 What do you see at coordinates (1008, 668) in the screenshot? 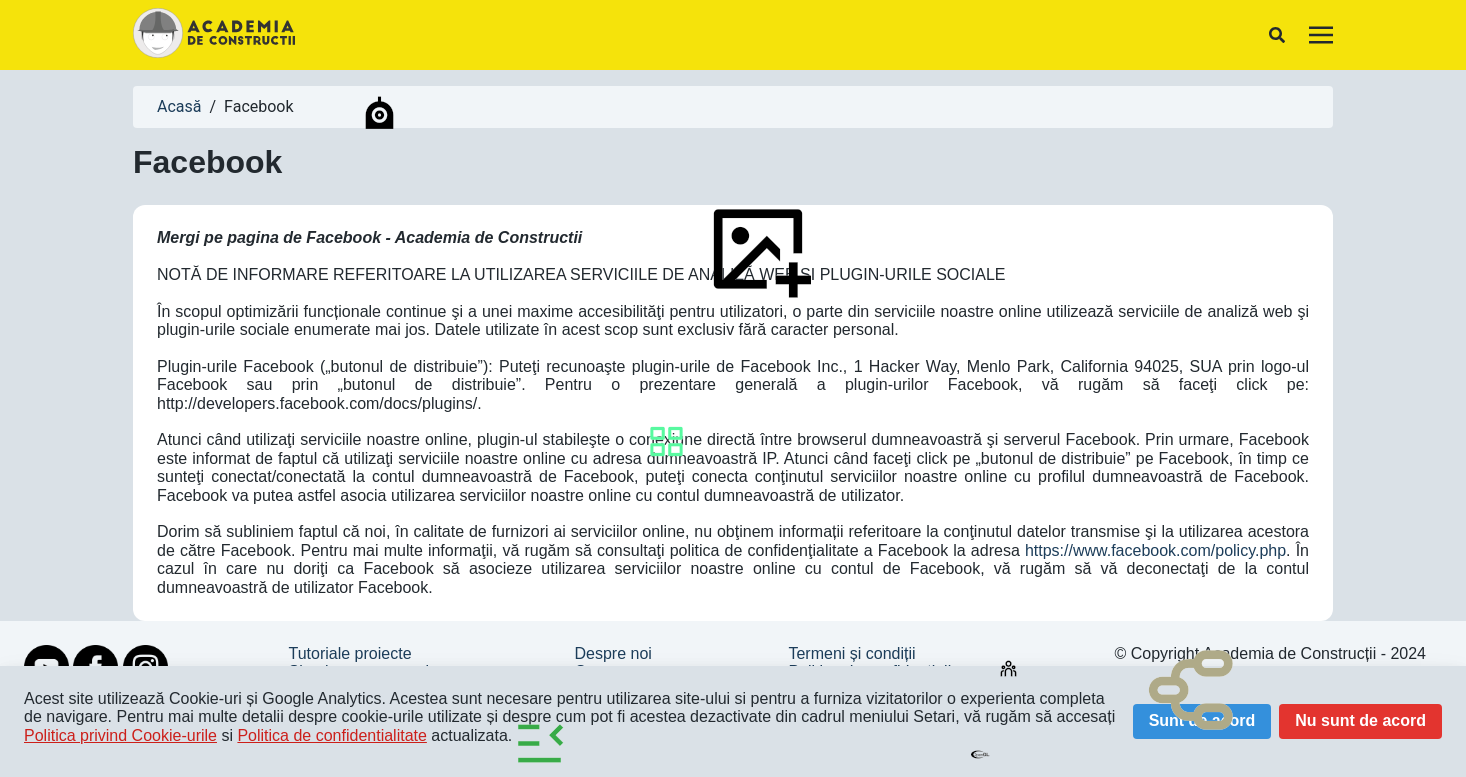
I see `view team members` at bounding box center [1008, 668].